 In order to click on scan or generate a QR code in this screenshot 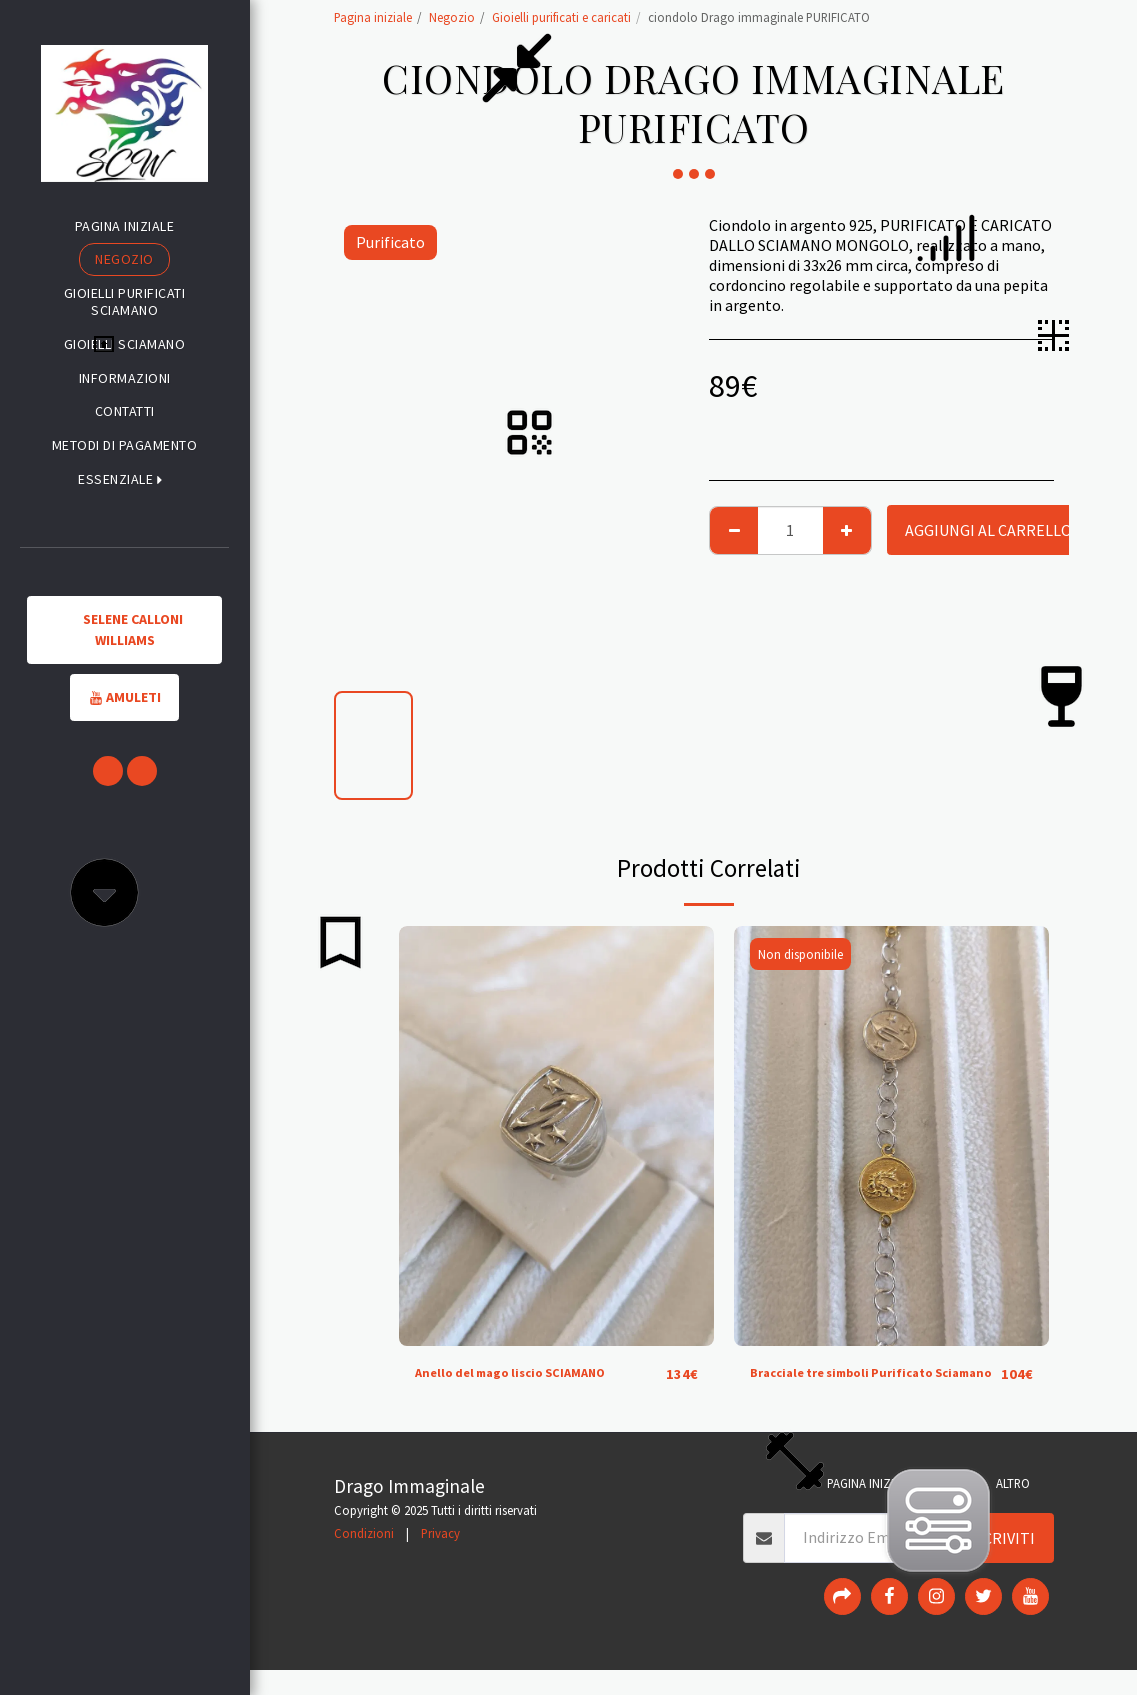, I will do `click(529, 432)`.